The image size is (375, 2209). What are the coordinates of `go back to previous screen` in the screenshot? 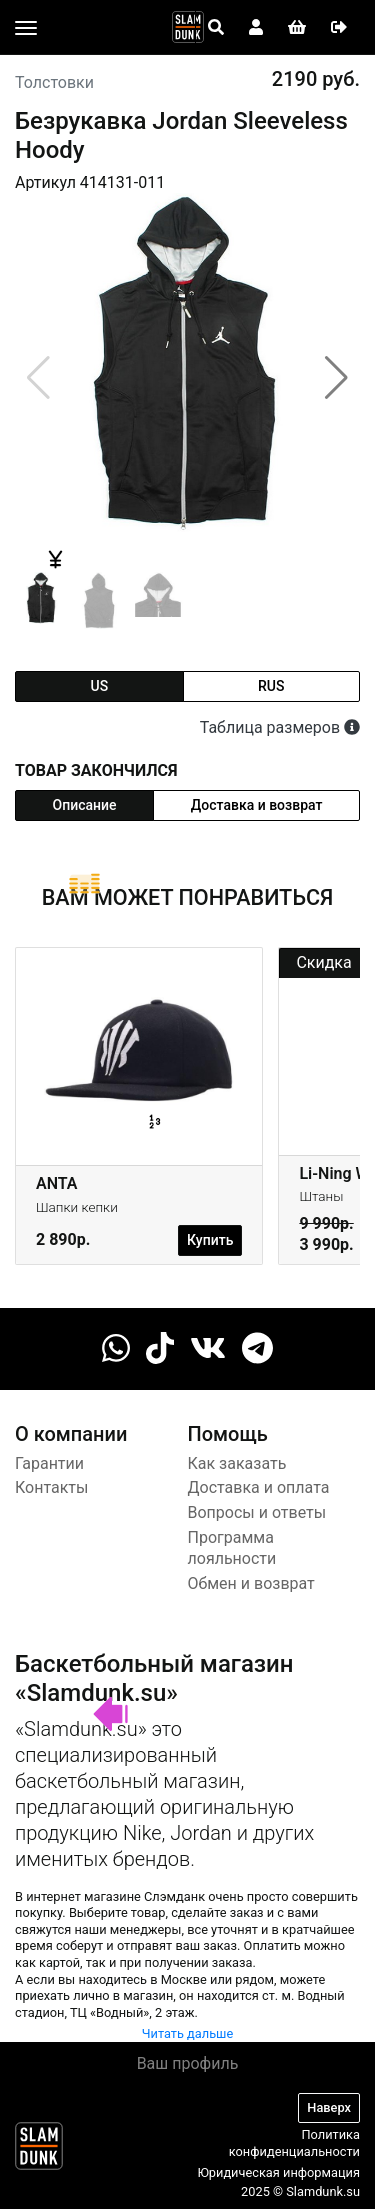 It's located at (112, 1714).